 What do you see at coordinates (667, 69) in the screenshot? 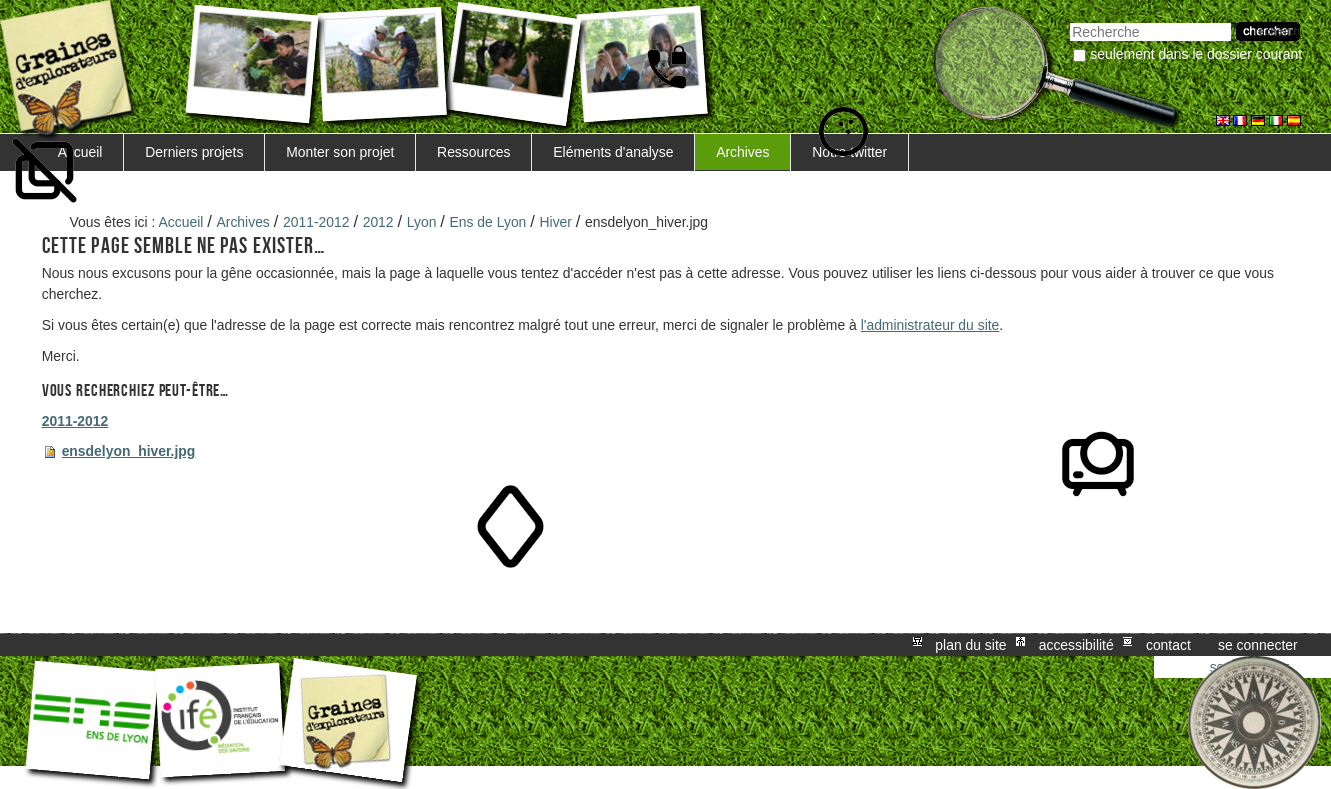
I see `indicates phone or call features are locked` at bounding box center [667, 69].